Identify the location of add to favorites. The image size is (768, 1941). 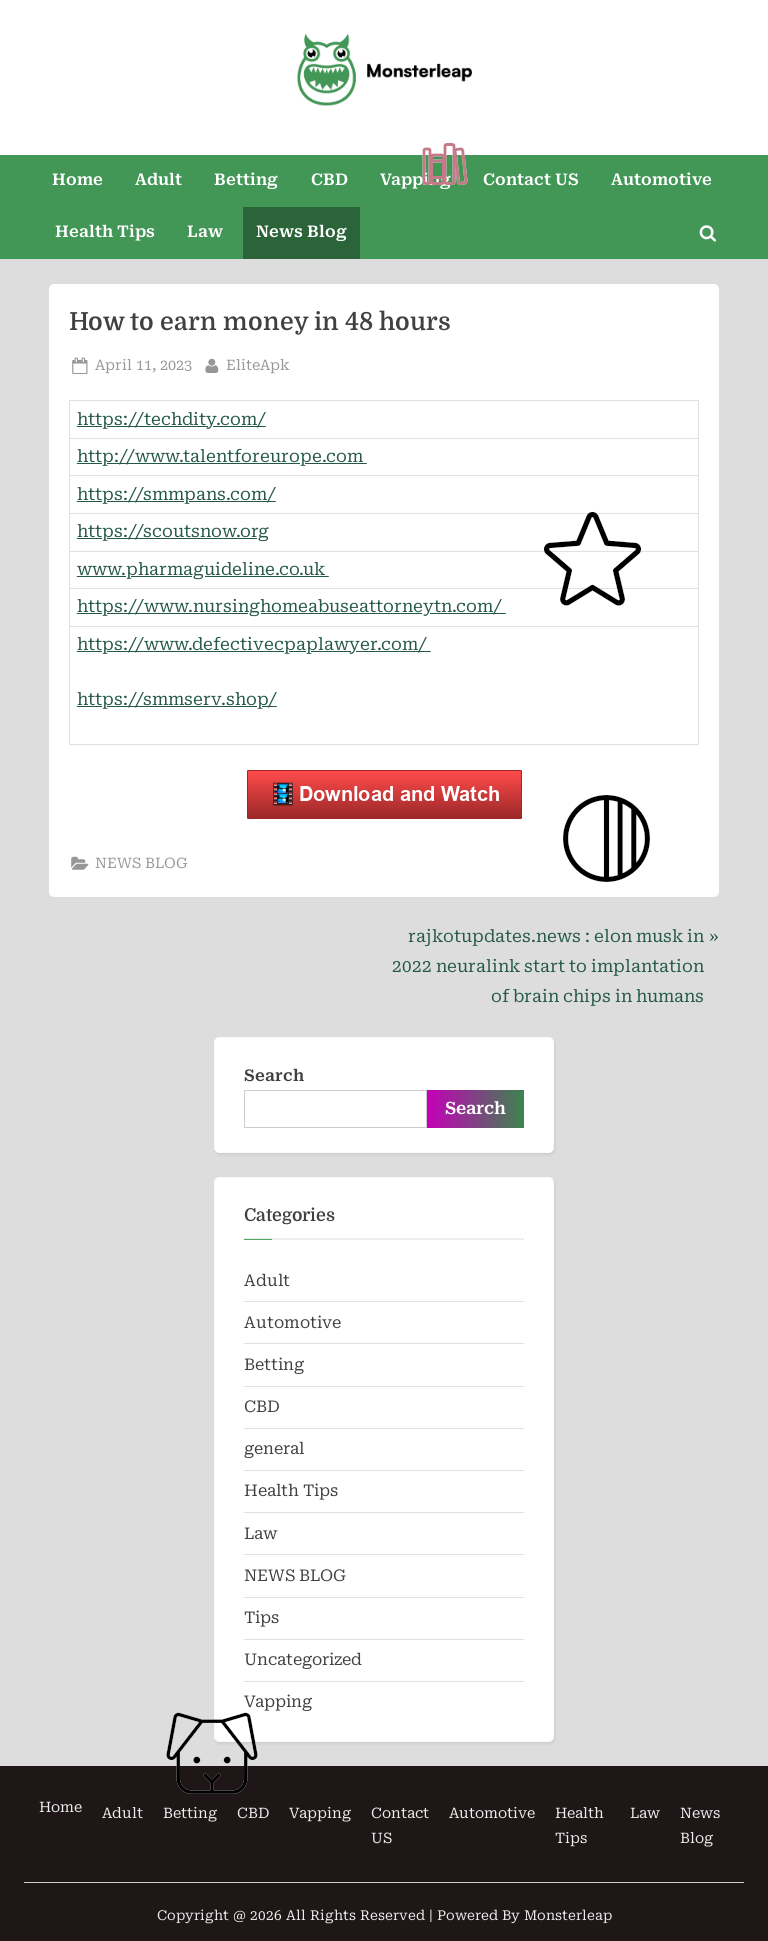
(592, 560).